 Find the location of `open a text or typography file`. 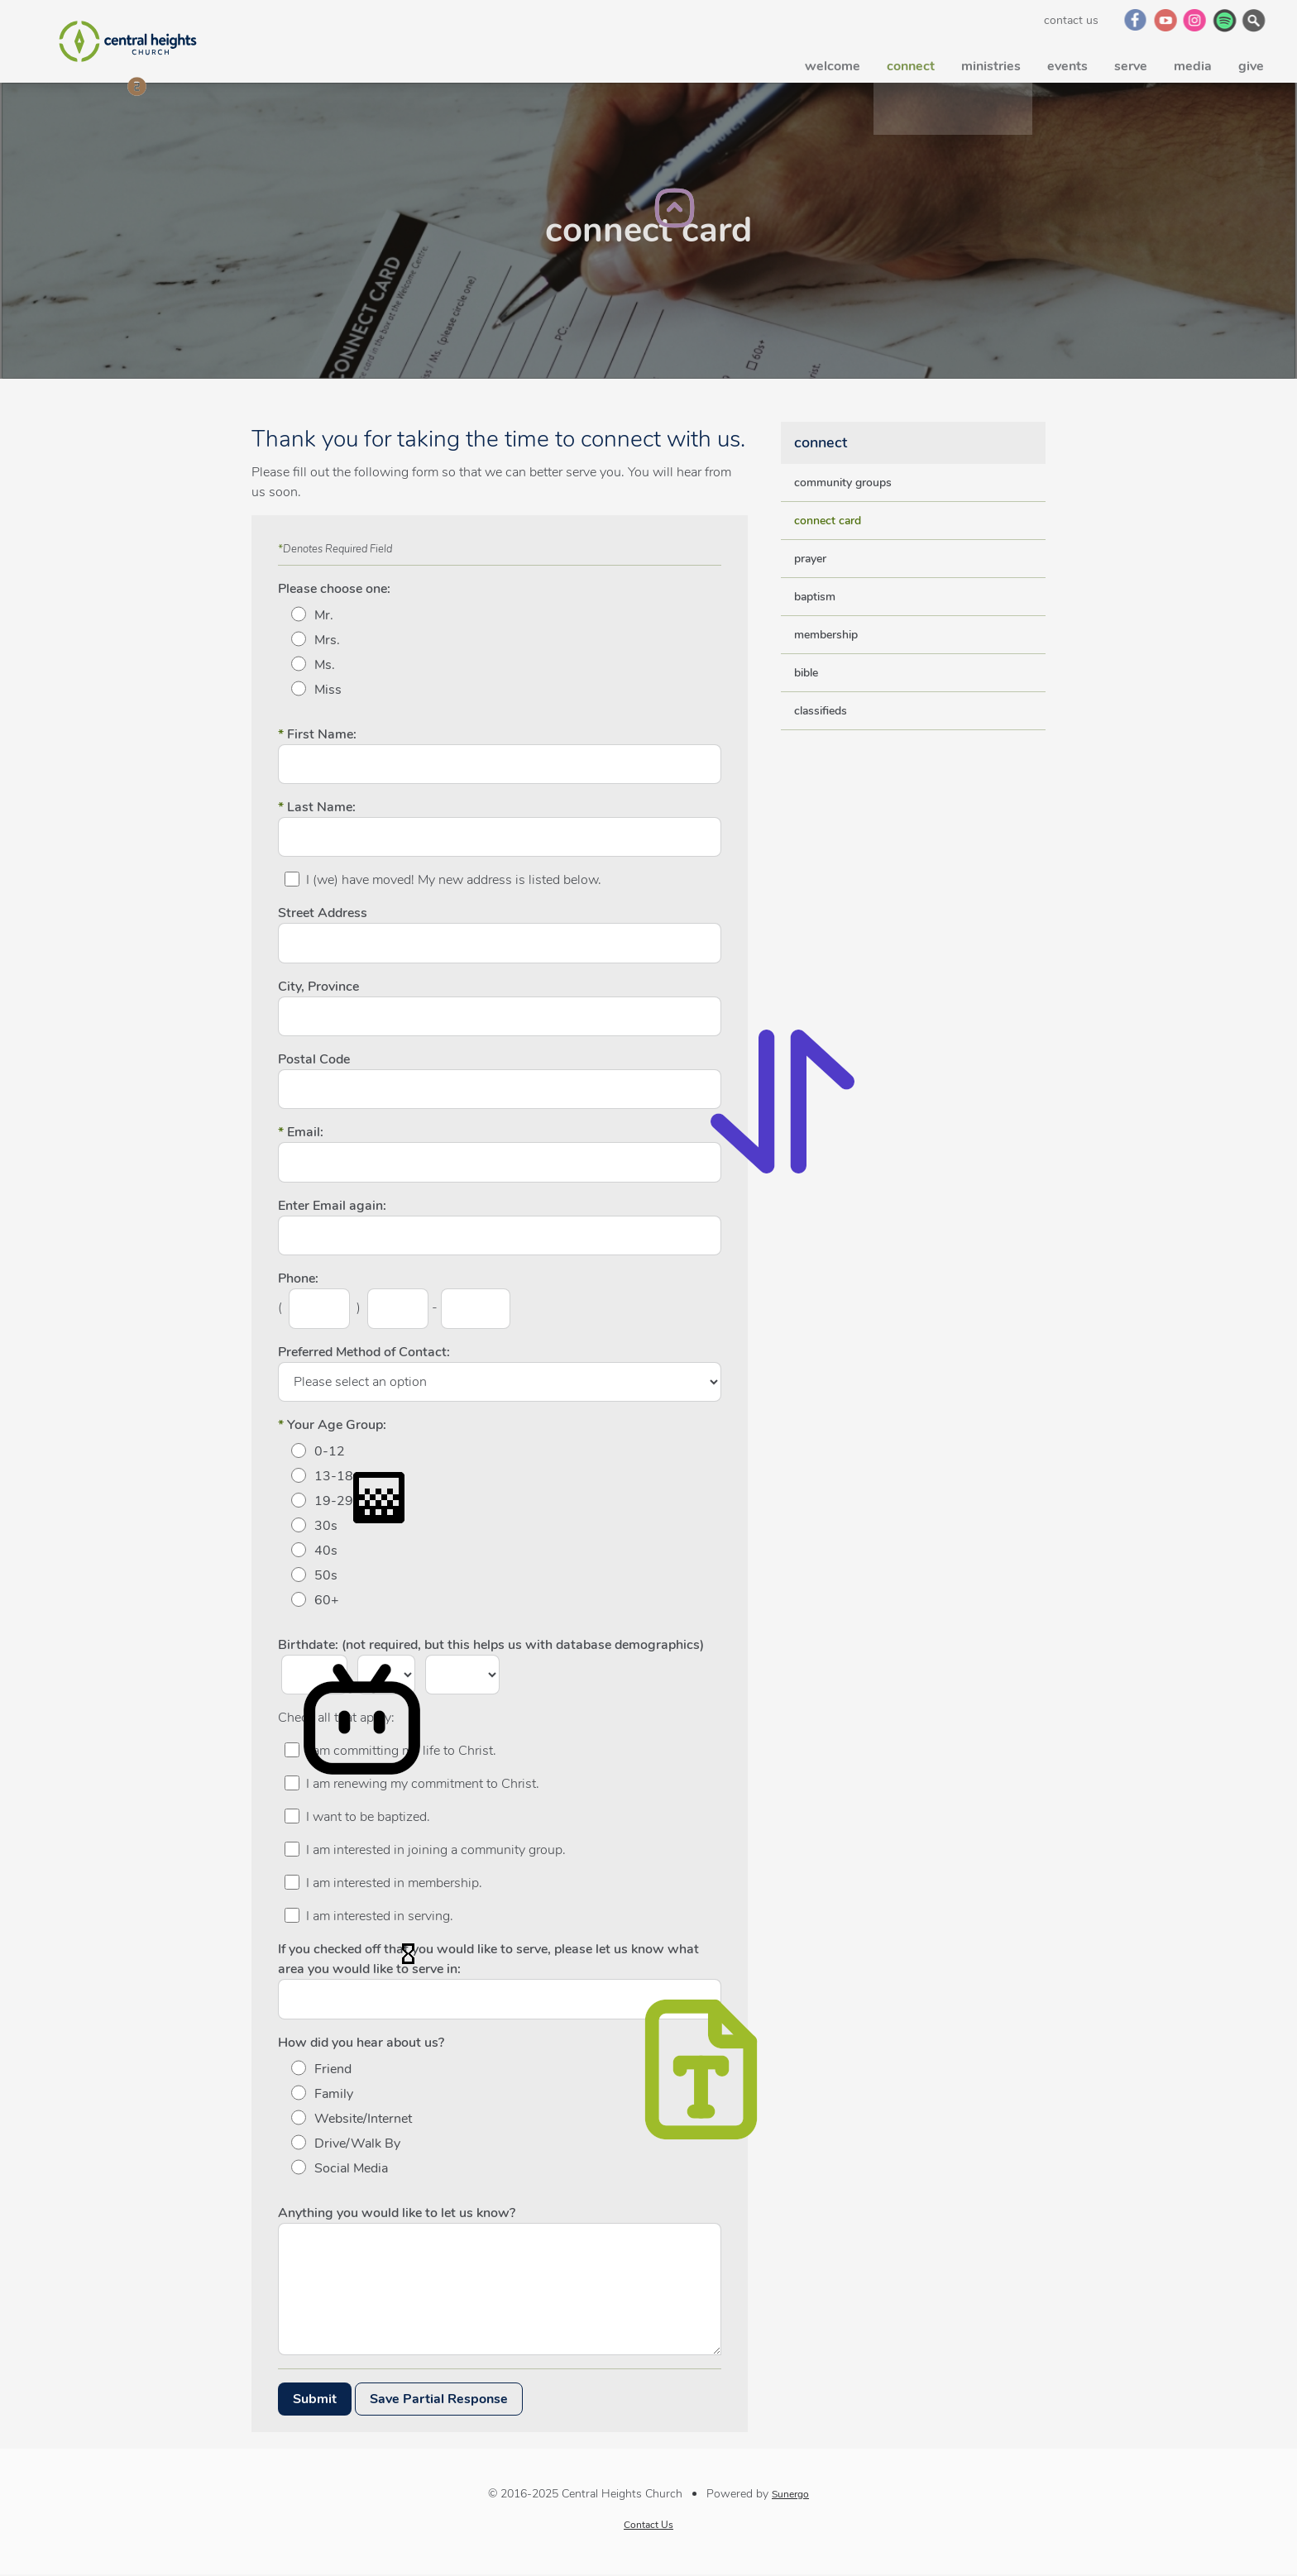

open a text or typography file is located at coordinates (701, 2069).